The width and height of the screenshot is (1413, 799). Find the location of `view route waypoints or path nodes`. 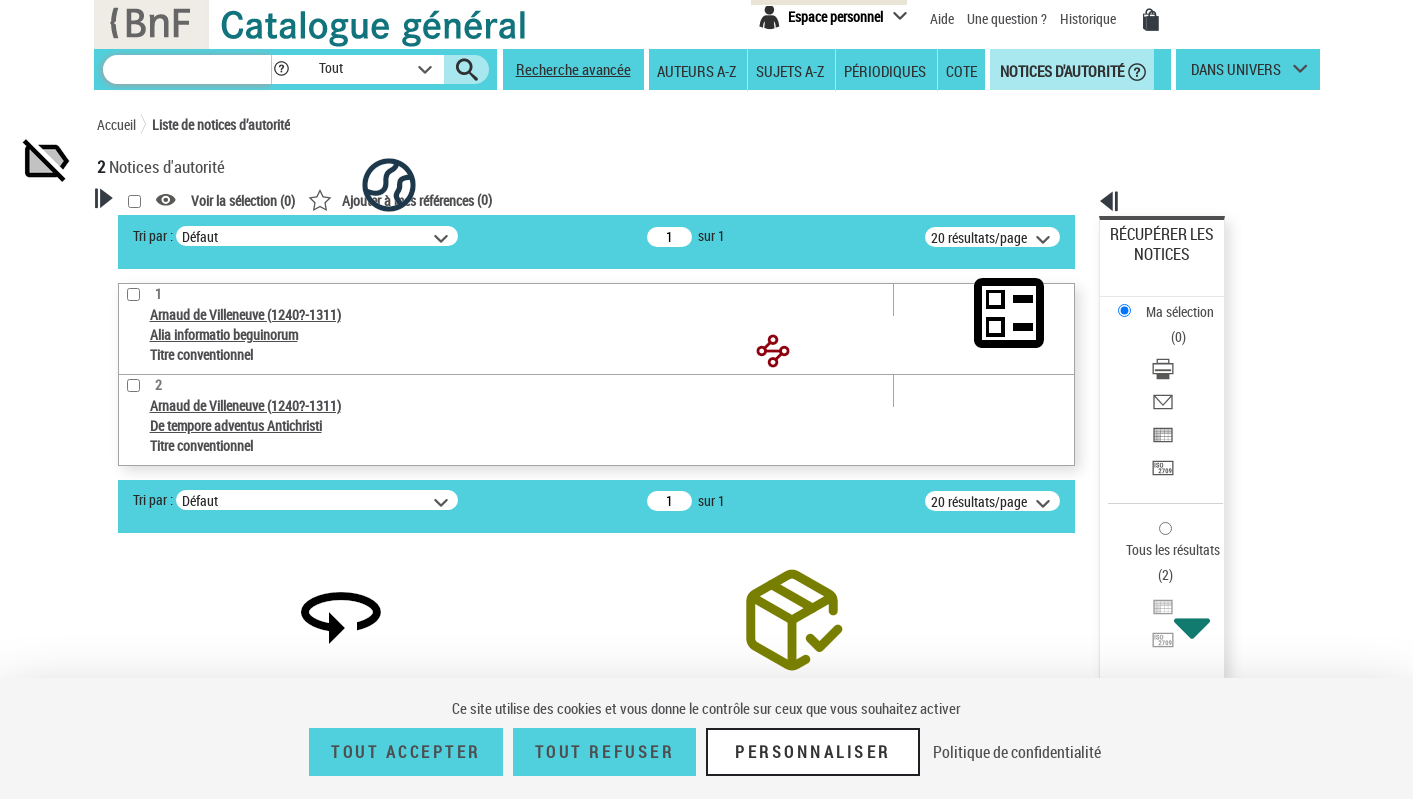

view route waypoints or path nodes is located at coordinates (773, 351).